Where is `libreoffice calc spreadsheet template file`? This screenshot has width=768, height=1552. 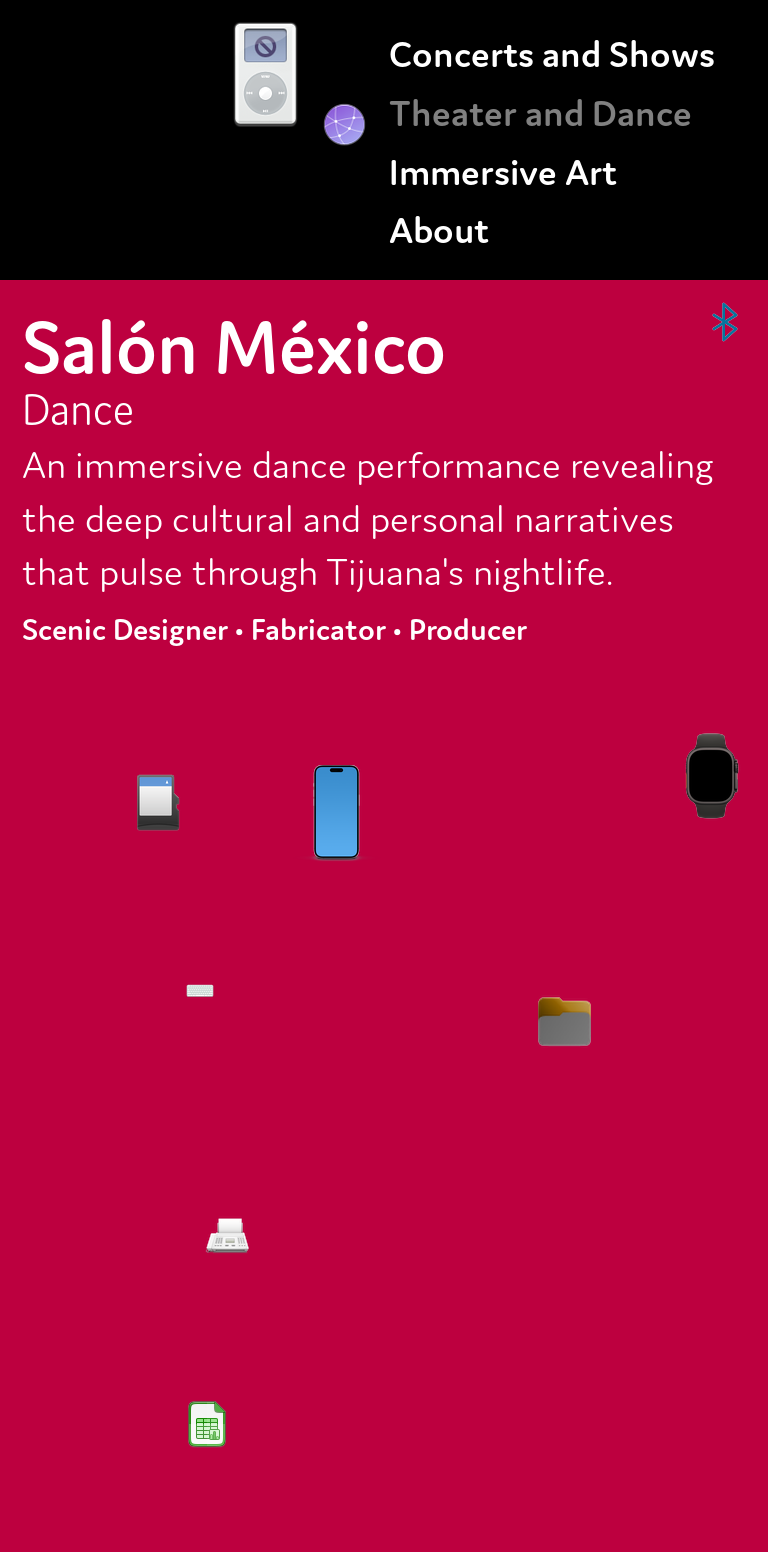 libreoffice calc spreadsheet template file is located at coordinates (207, 1424).